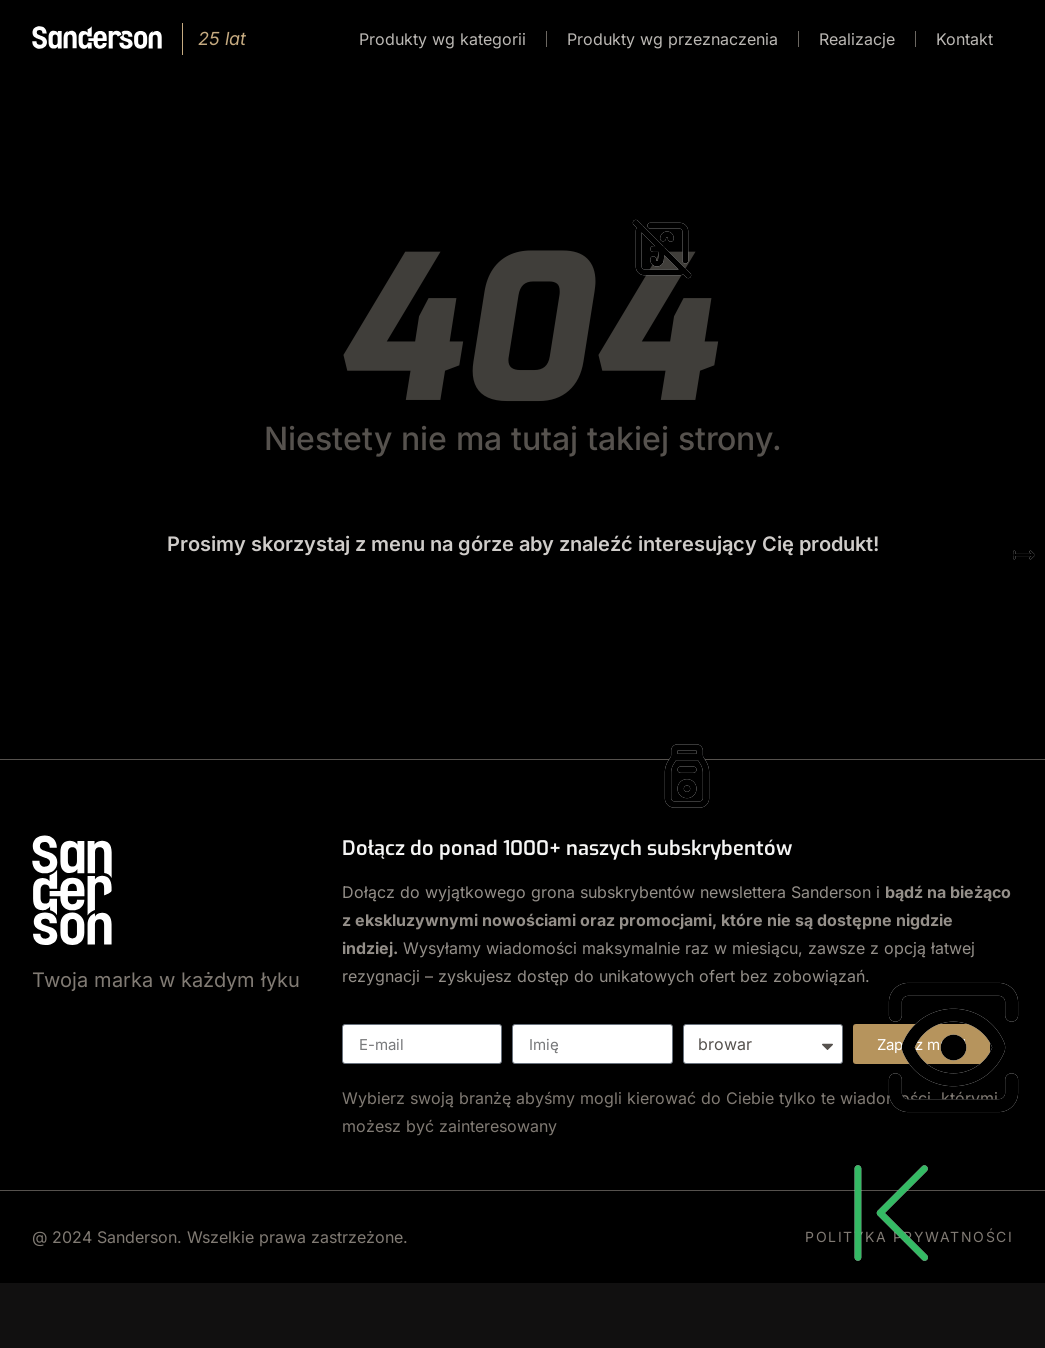 This screenshot has width=1045, height=1348. Describe the element at coordinates (953, 1047) in the screenshot. I see `view or preview content` at that location.